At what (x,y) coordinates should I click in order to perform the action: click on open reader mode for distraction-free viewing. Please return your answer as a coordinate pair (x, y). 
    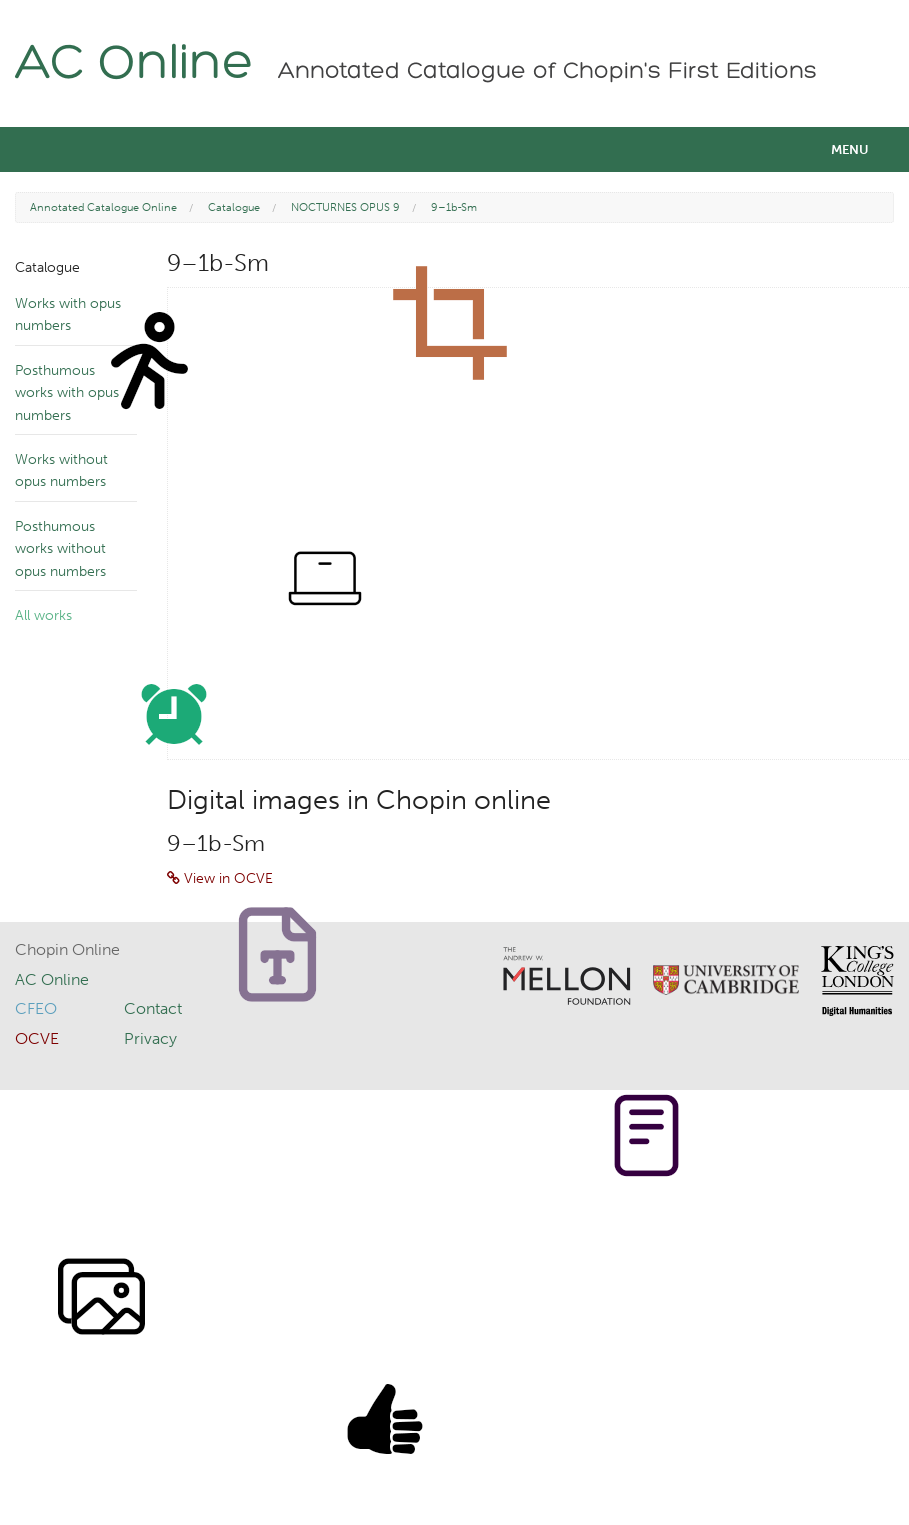
    Looking at the image, I should click on (646, 1135).